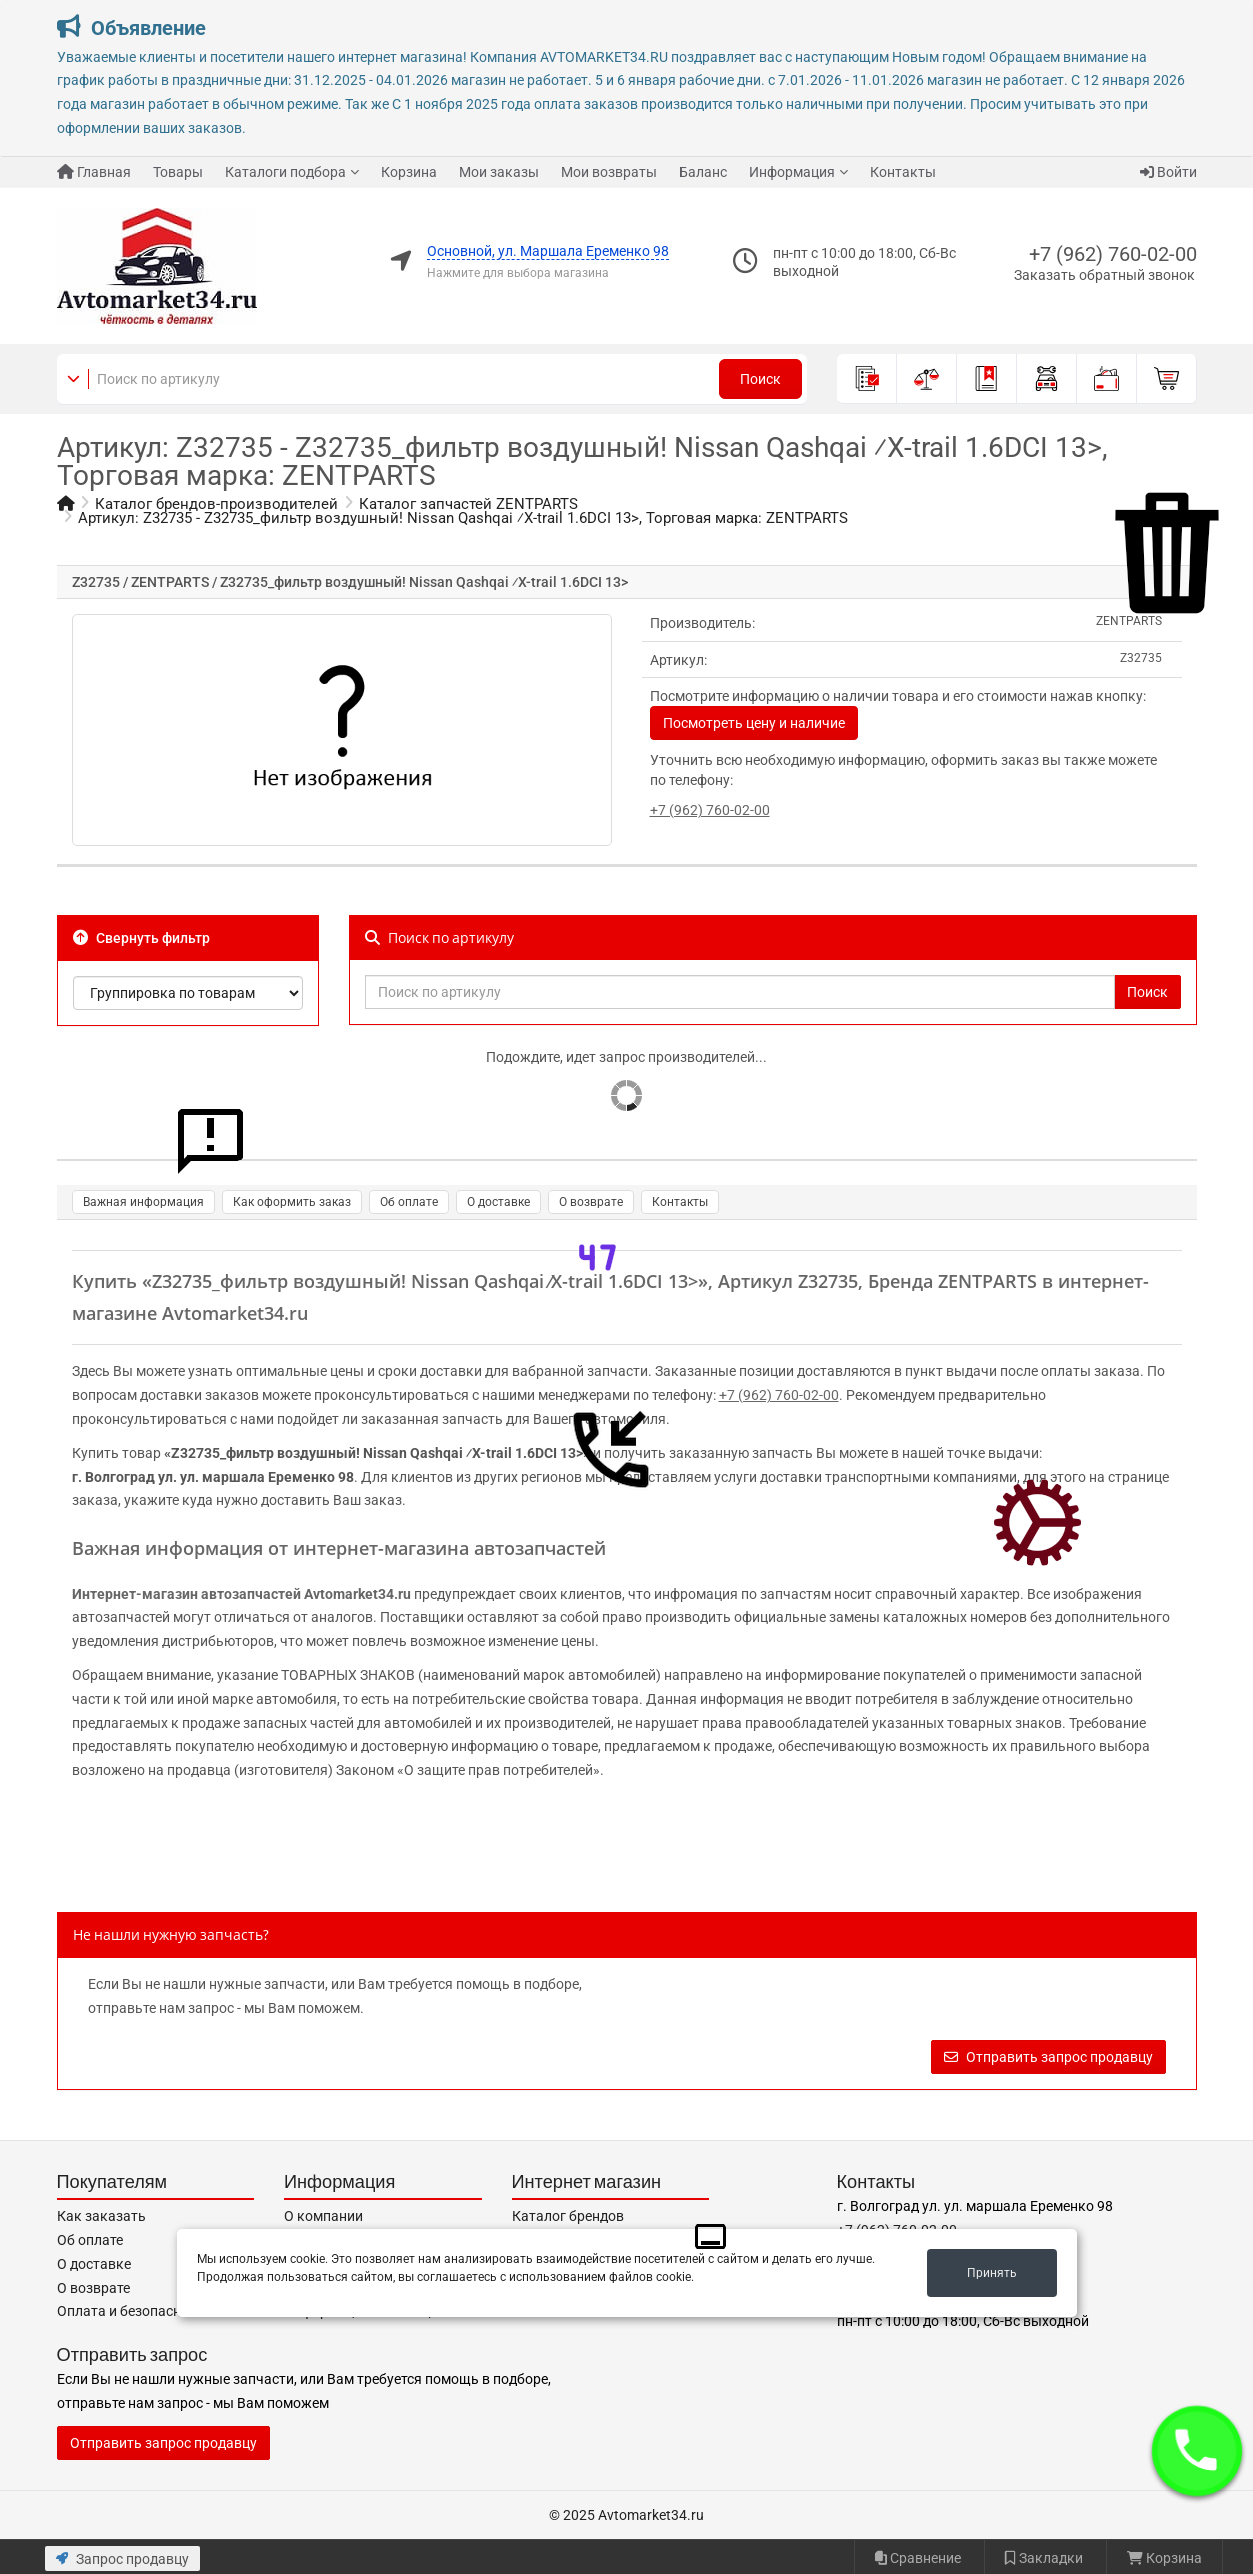 The height and width of the screenshot is (2574, 1253). What do you see at coordinates (611, 1450) in the screenshot?
I see `indicates a missed call that needs to be returned` at bounding box center [611, 1450].